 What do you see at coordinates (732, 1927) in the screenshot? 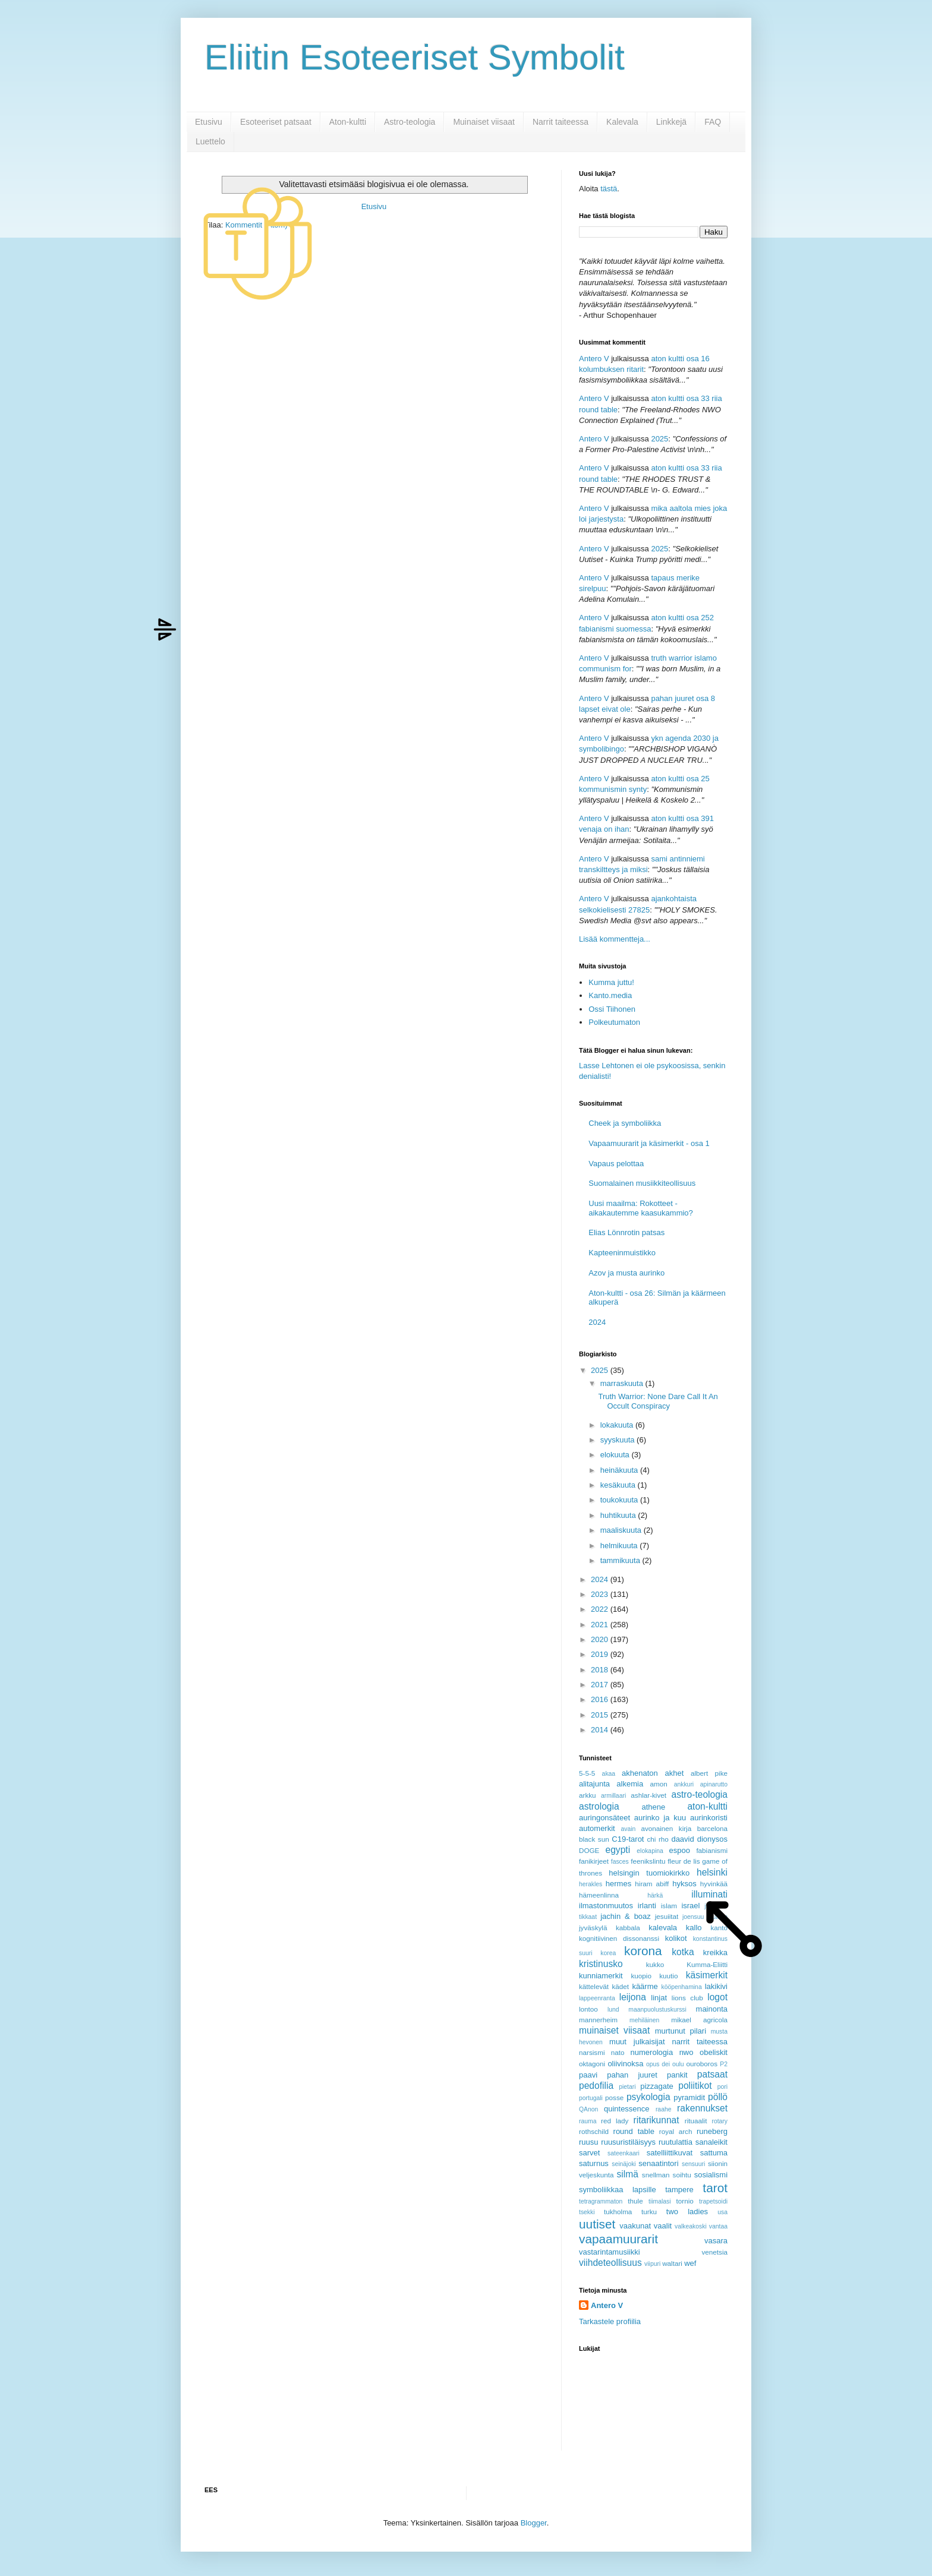
I see `navigate back to previous screen` at bounding box center [732, 1927].